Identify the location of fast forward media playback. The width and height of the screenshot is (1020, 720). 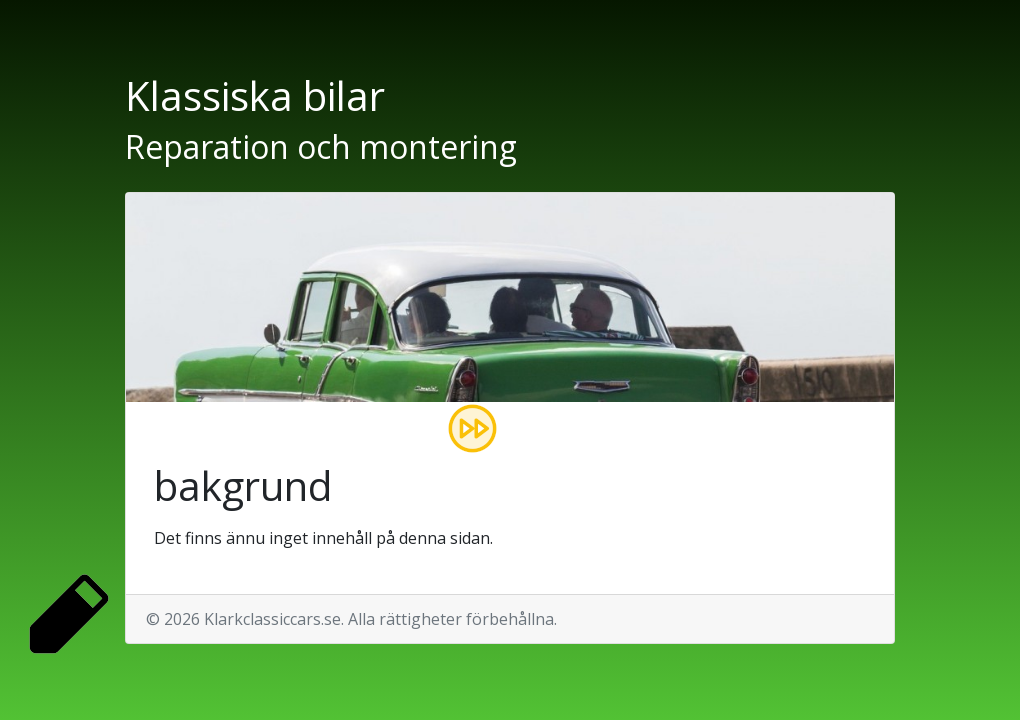
(472, 428).